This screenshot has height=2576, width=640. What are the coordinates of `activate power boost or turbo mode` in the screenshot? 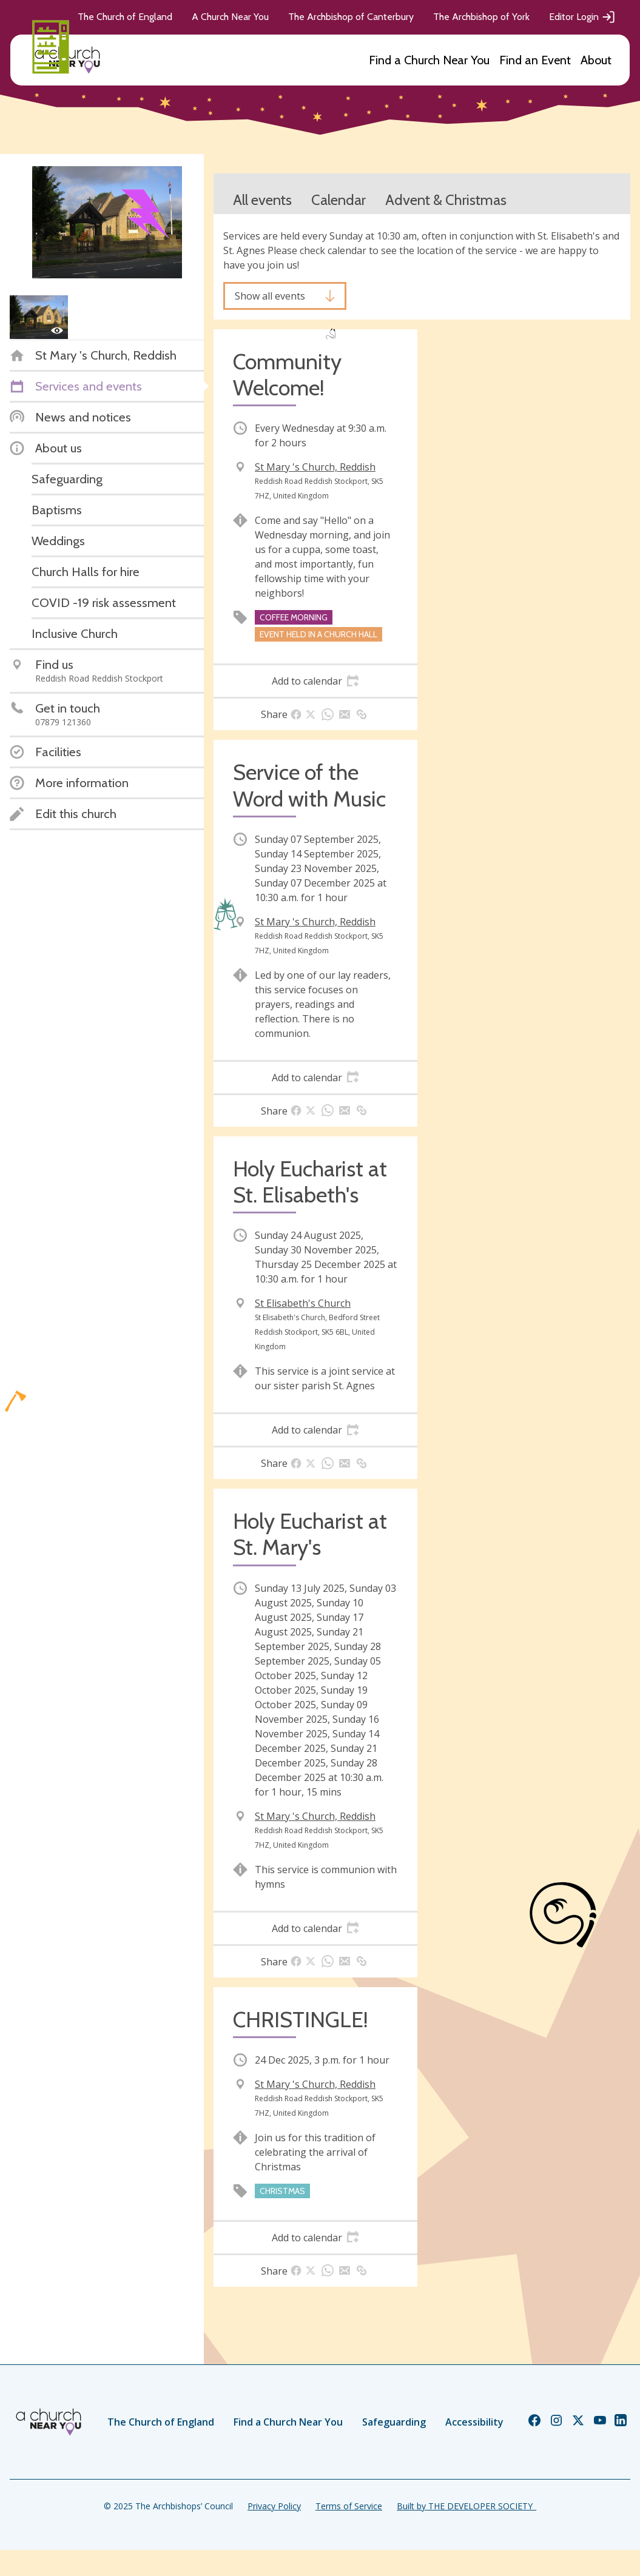 It's located at (144, 213).